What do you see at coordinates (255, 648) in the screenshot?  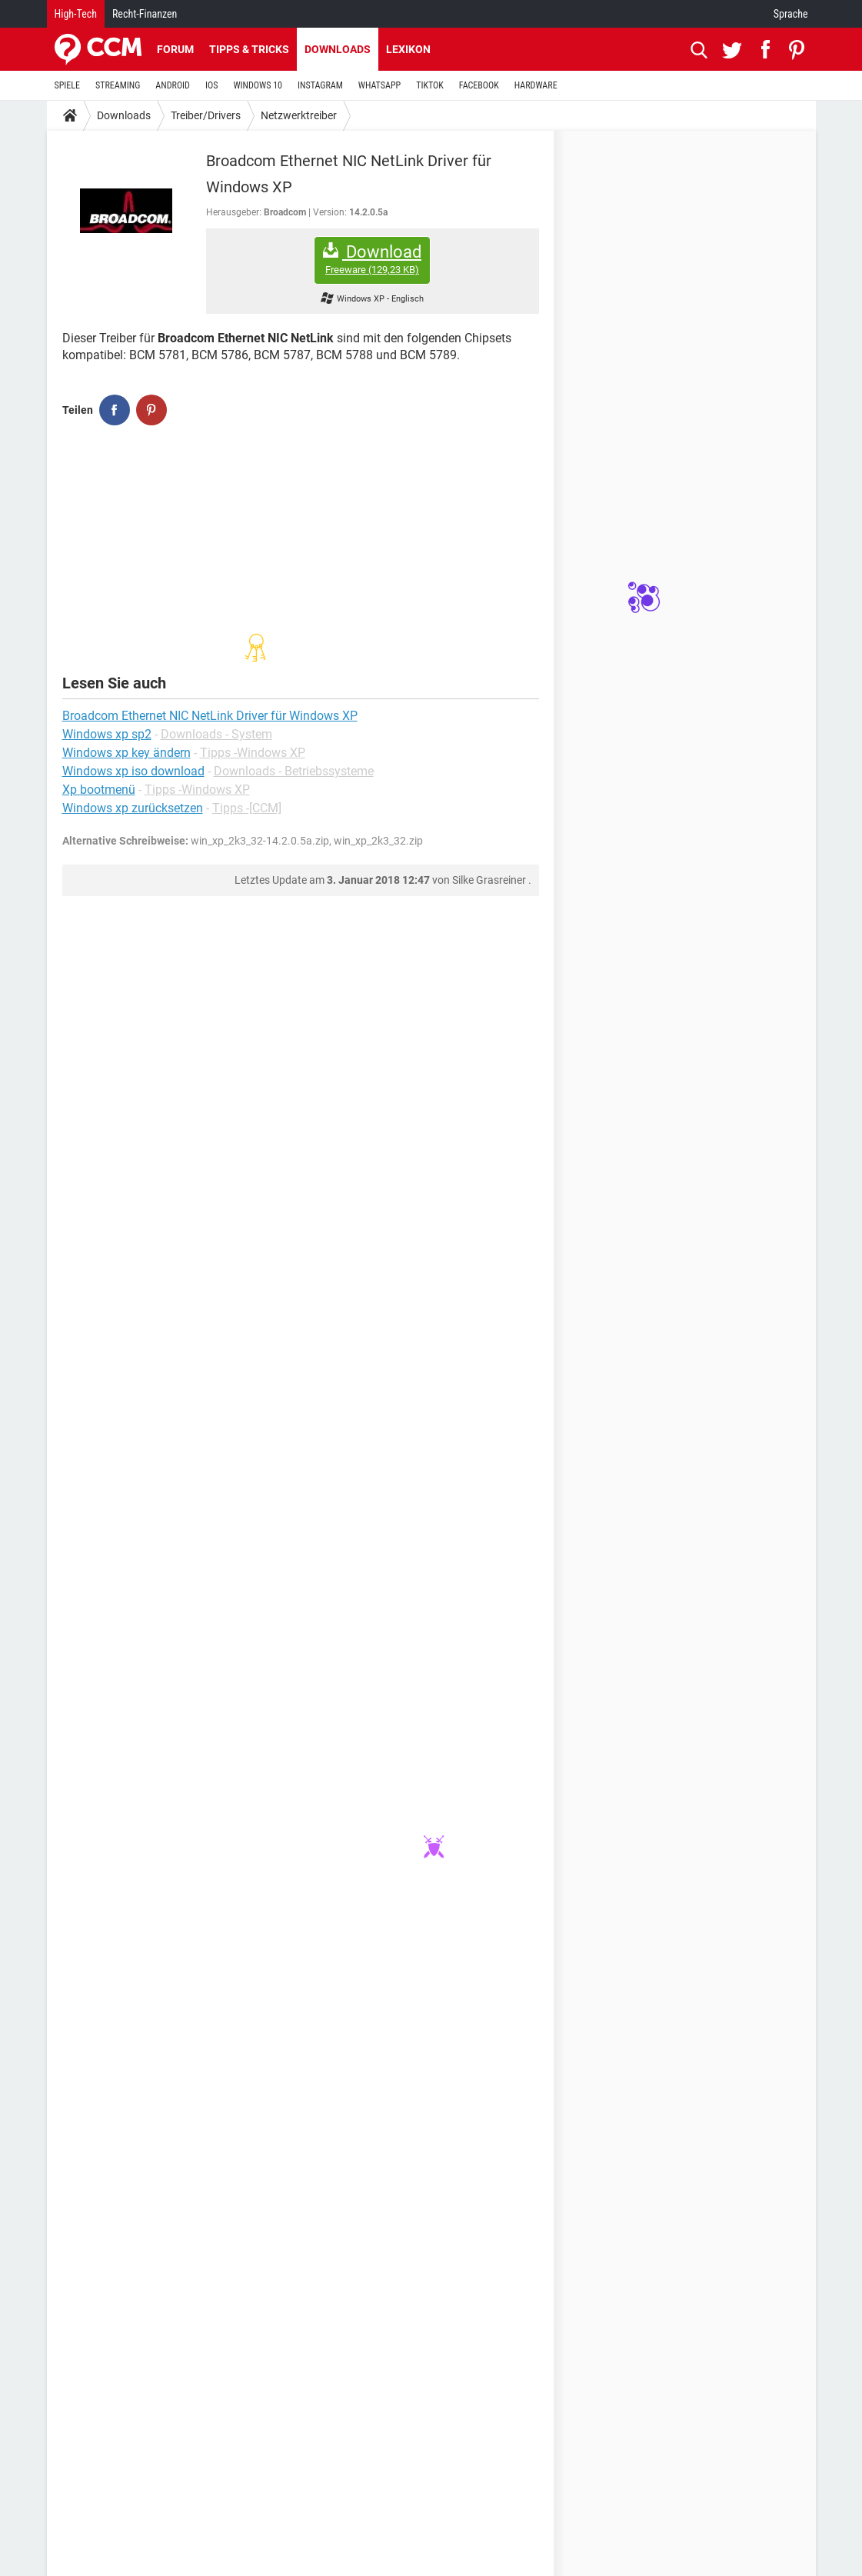 I see `access saved passwords or credentials` at bounding box center [255, 648].